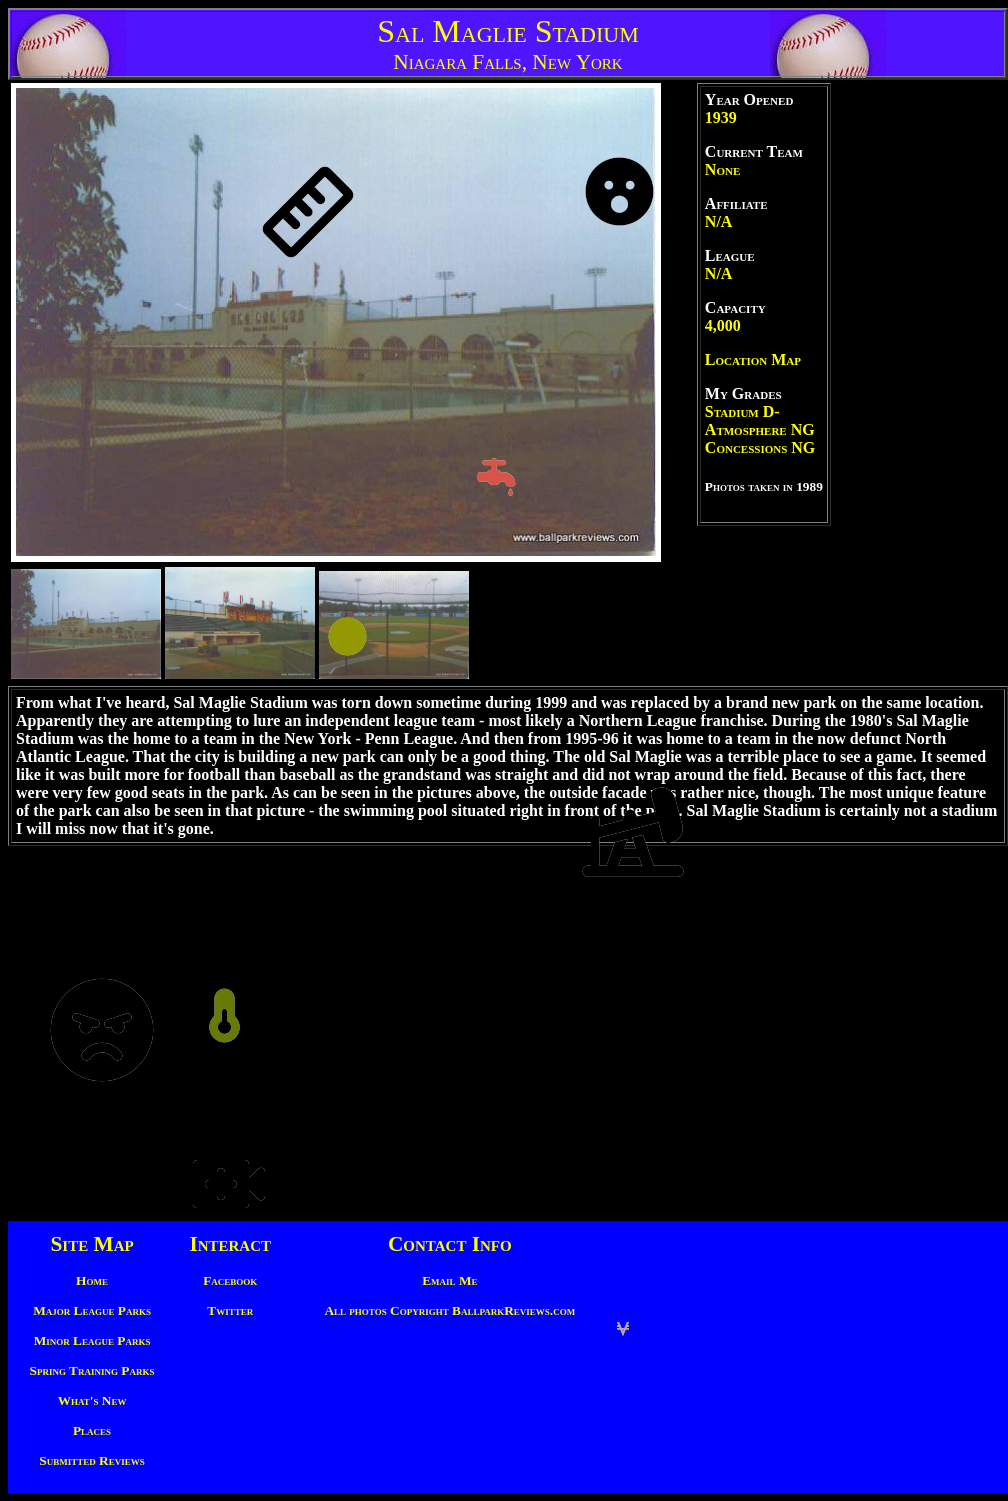  I want to click on start a new video call, so click(229, 1184).